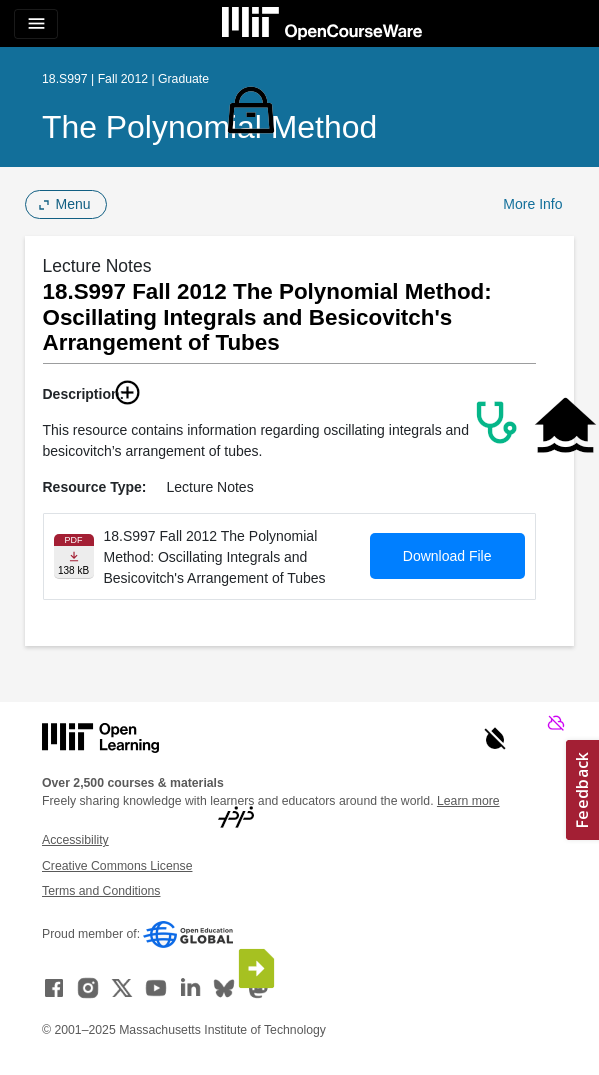 The image size is (599, 1075). I want to click on transfer or export a file, so click(256, 968).